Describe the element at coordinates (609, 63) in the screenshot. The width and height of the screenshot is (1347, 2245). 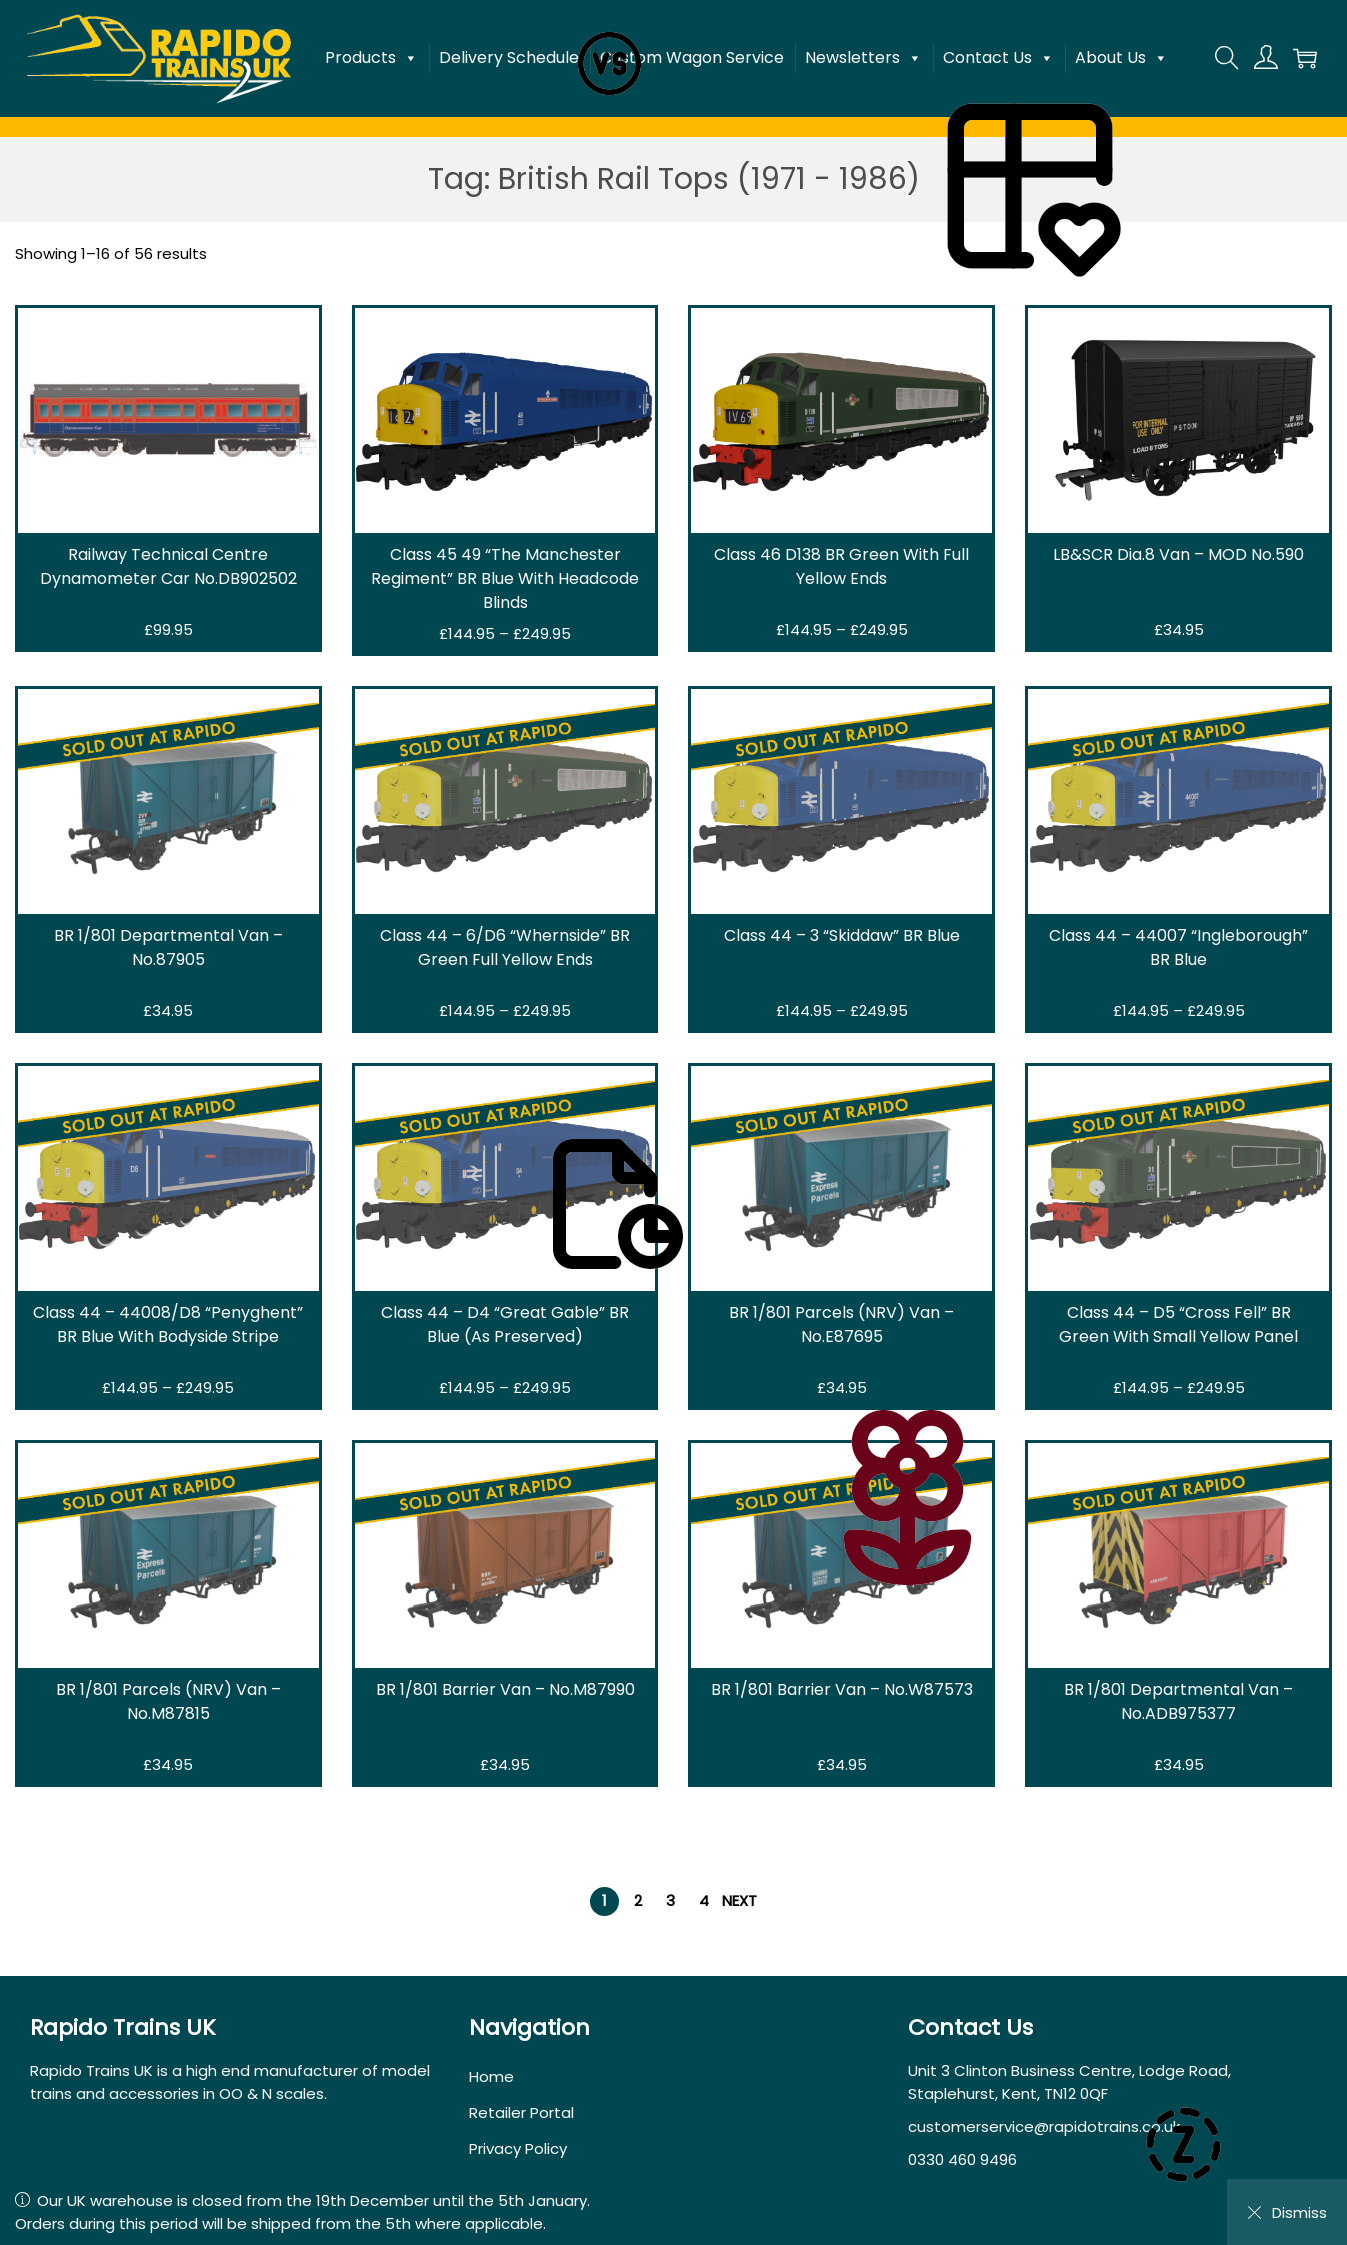
I see `indicates a versus or comparison mode` at that location.